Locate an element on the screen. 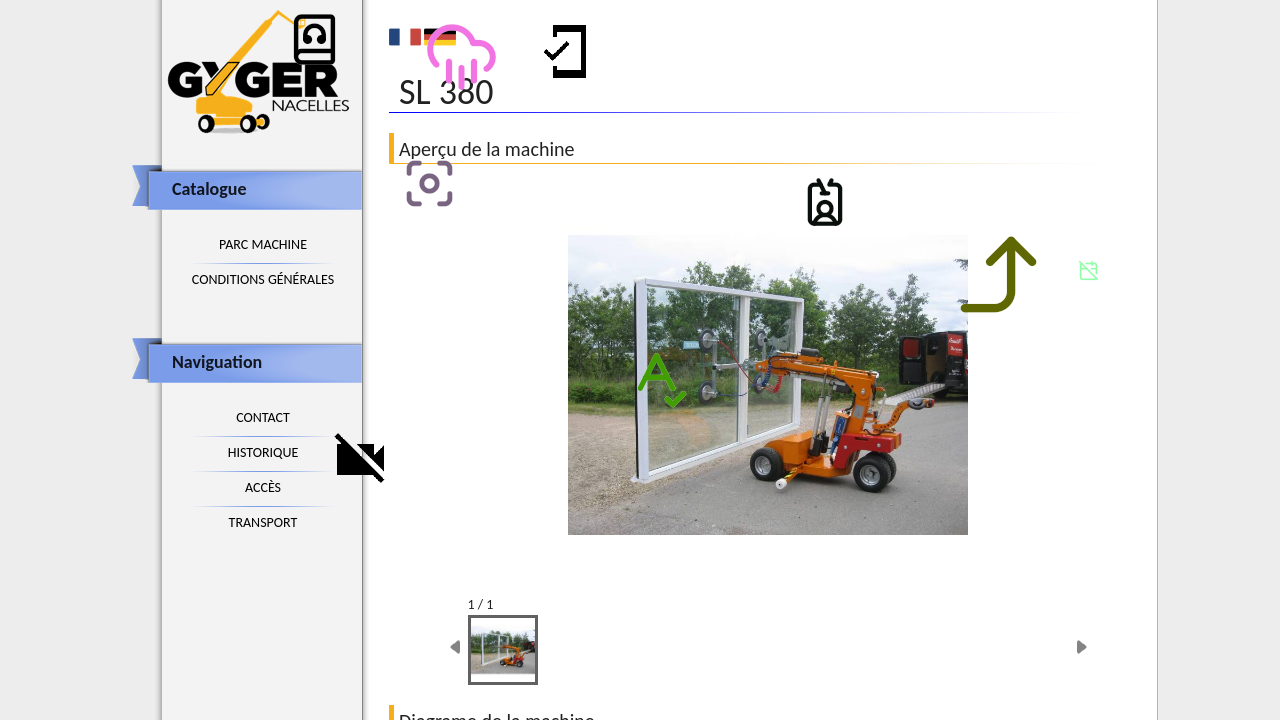 The image size is (1280, 720). indicates rainy weather conditions is located at coordinates (461, 55).